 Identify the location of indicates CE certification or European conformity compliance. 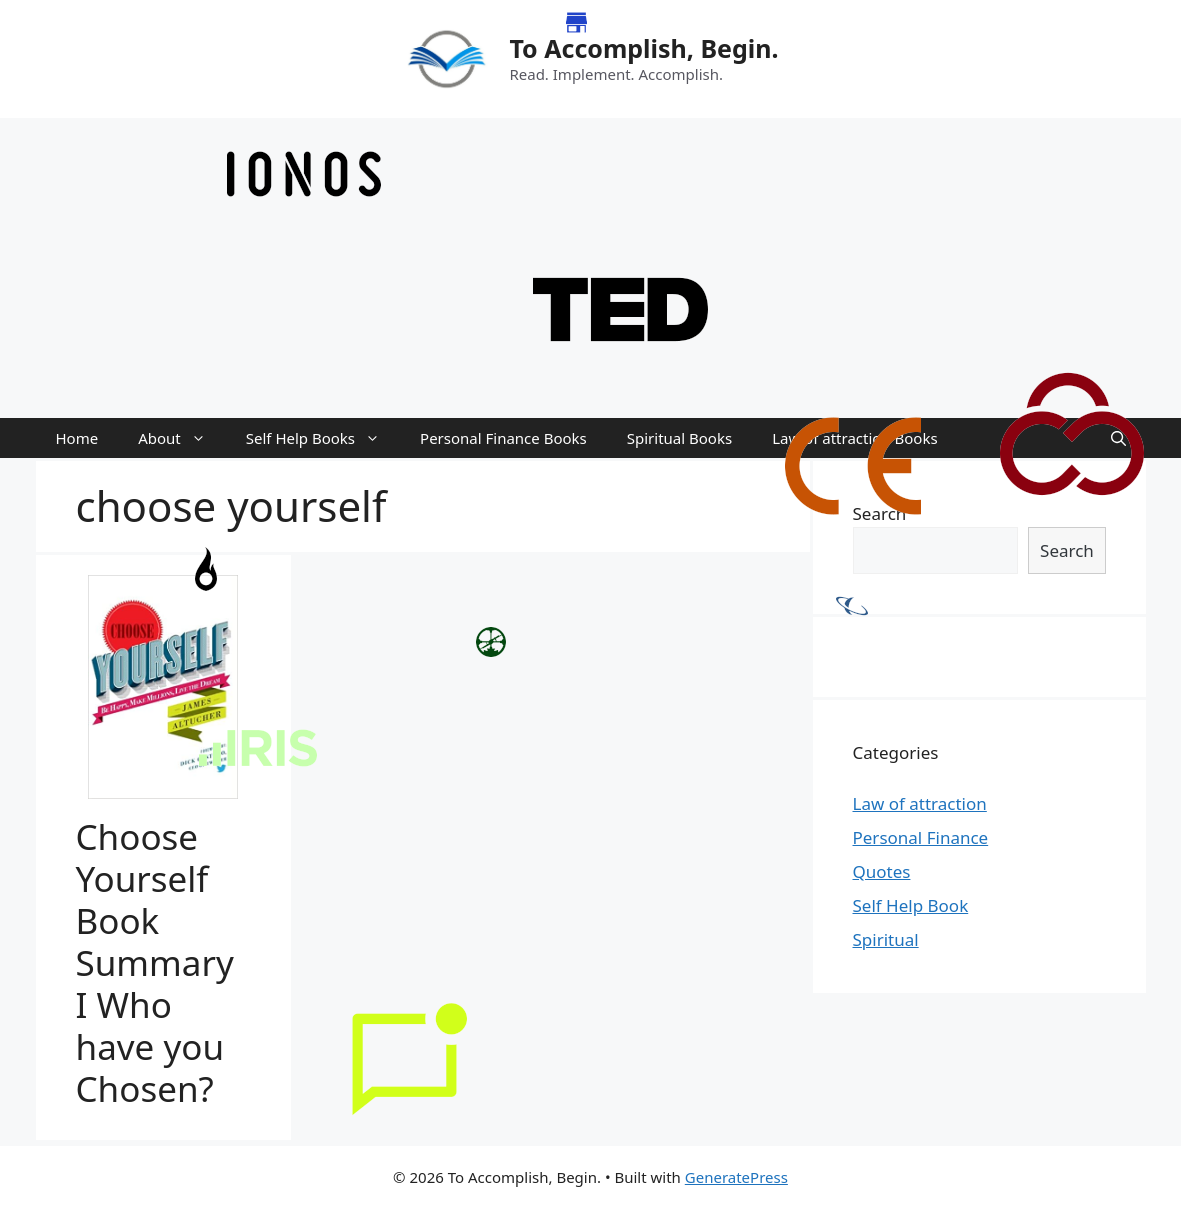
(853, 466).